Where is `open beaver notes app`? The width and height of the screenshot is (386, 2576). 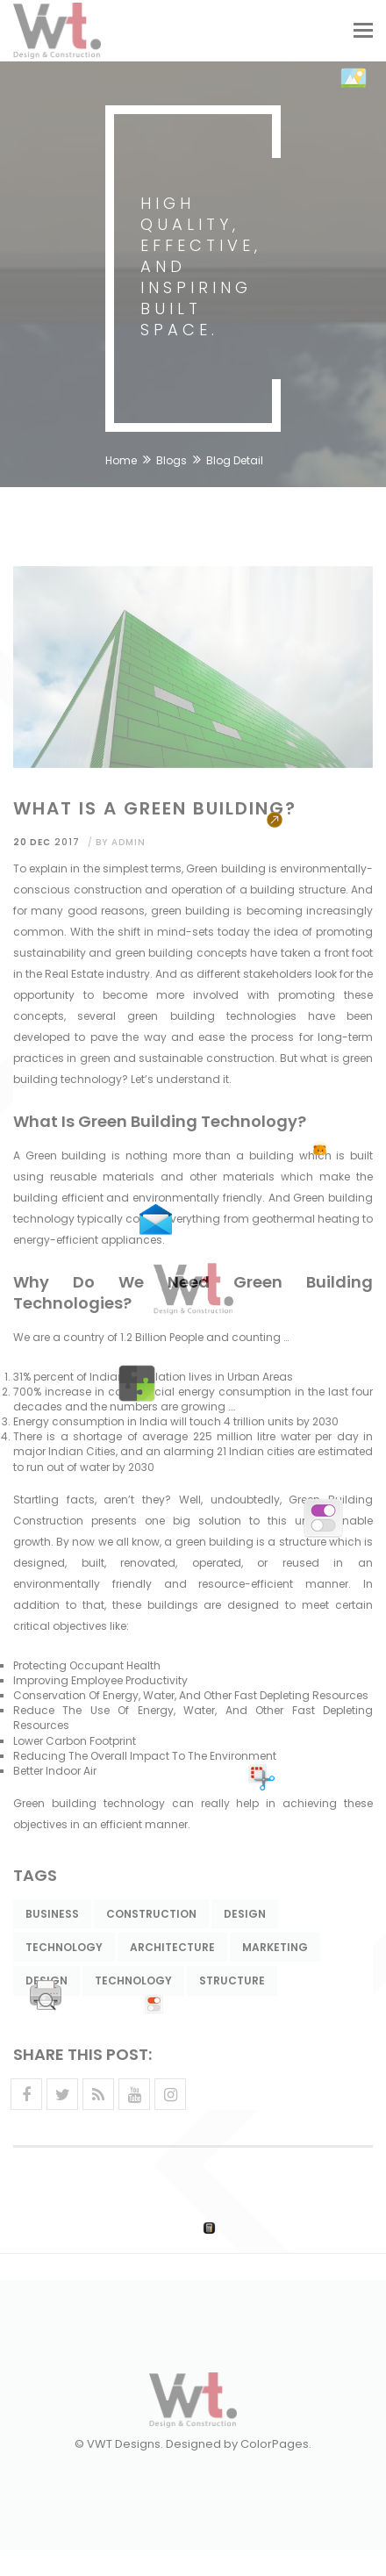
open beaver notes app is located at coordinates (319, 1148).